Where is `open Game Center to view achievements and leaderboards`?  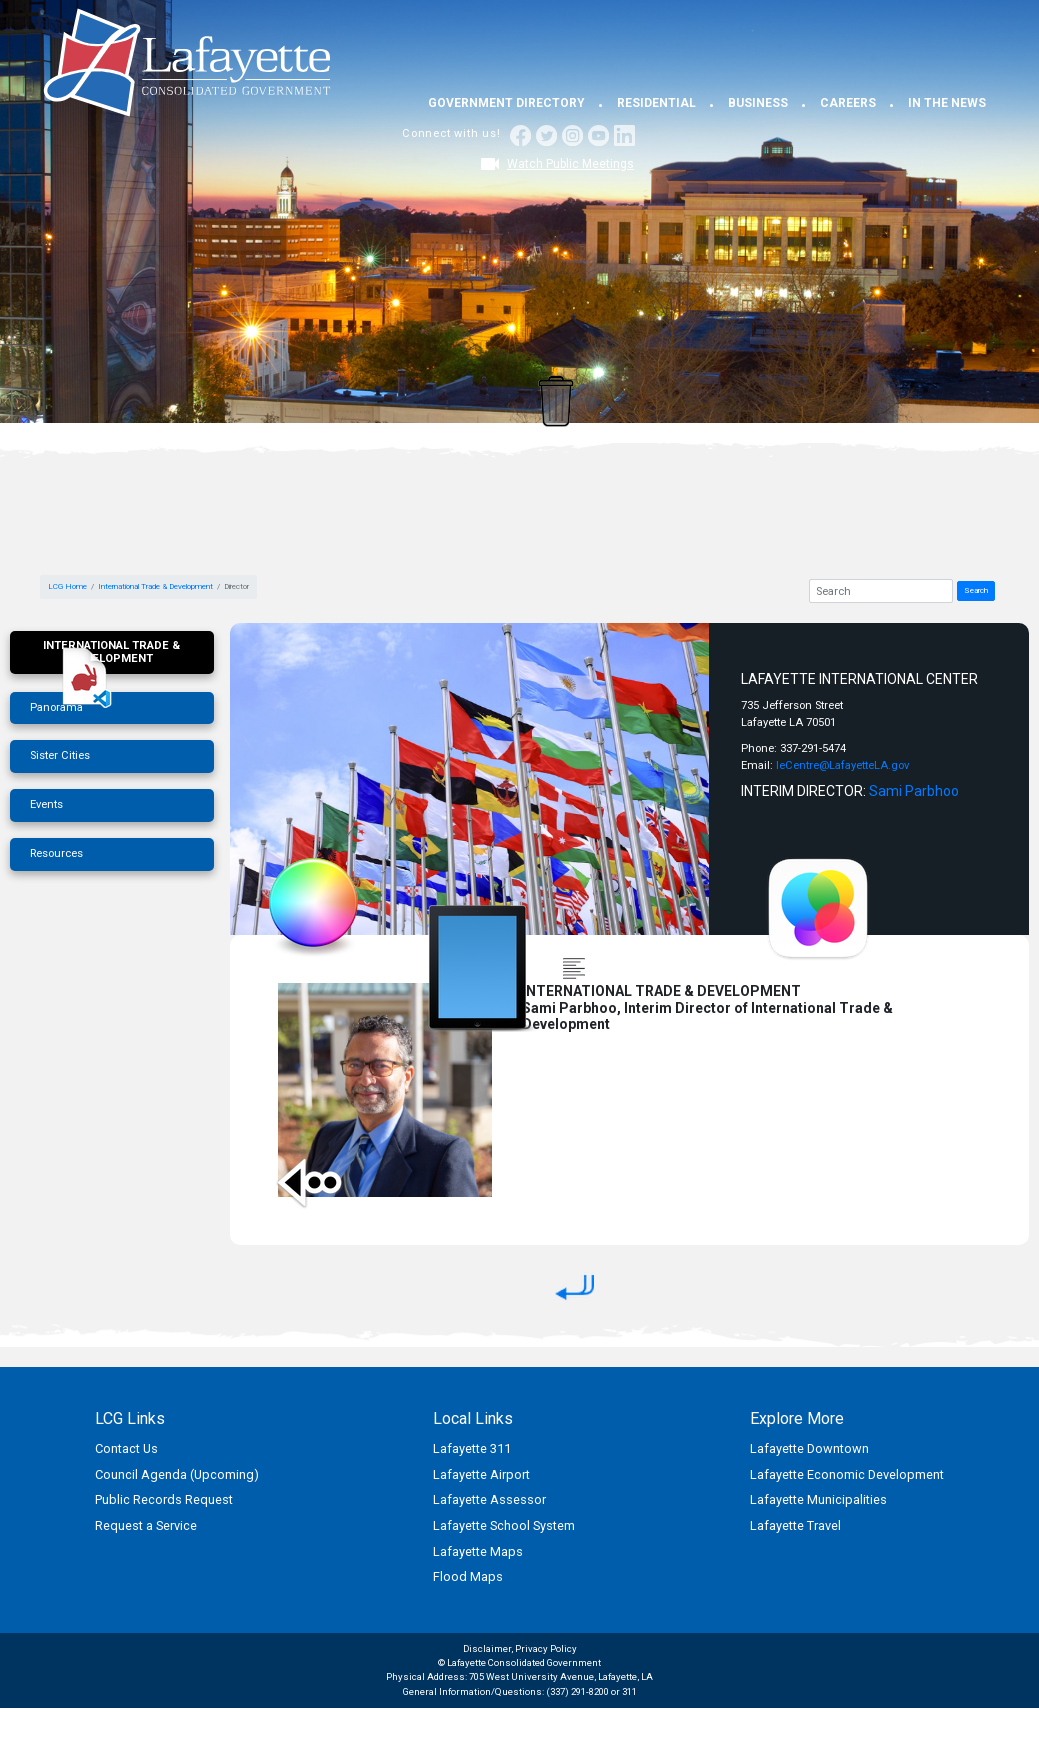 open Game Center to view achievements and leaderboards is located at coordinates (818, 908).